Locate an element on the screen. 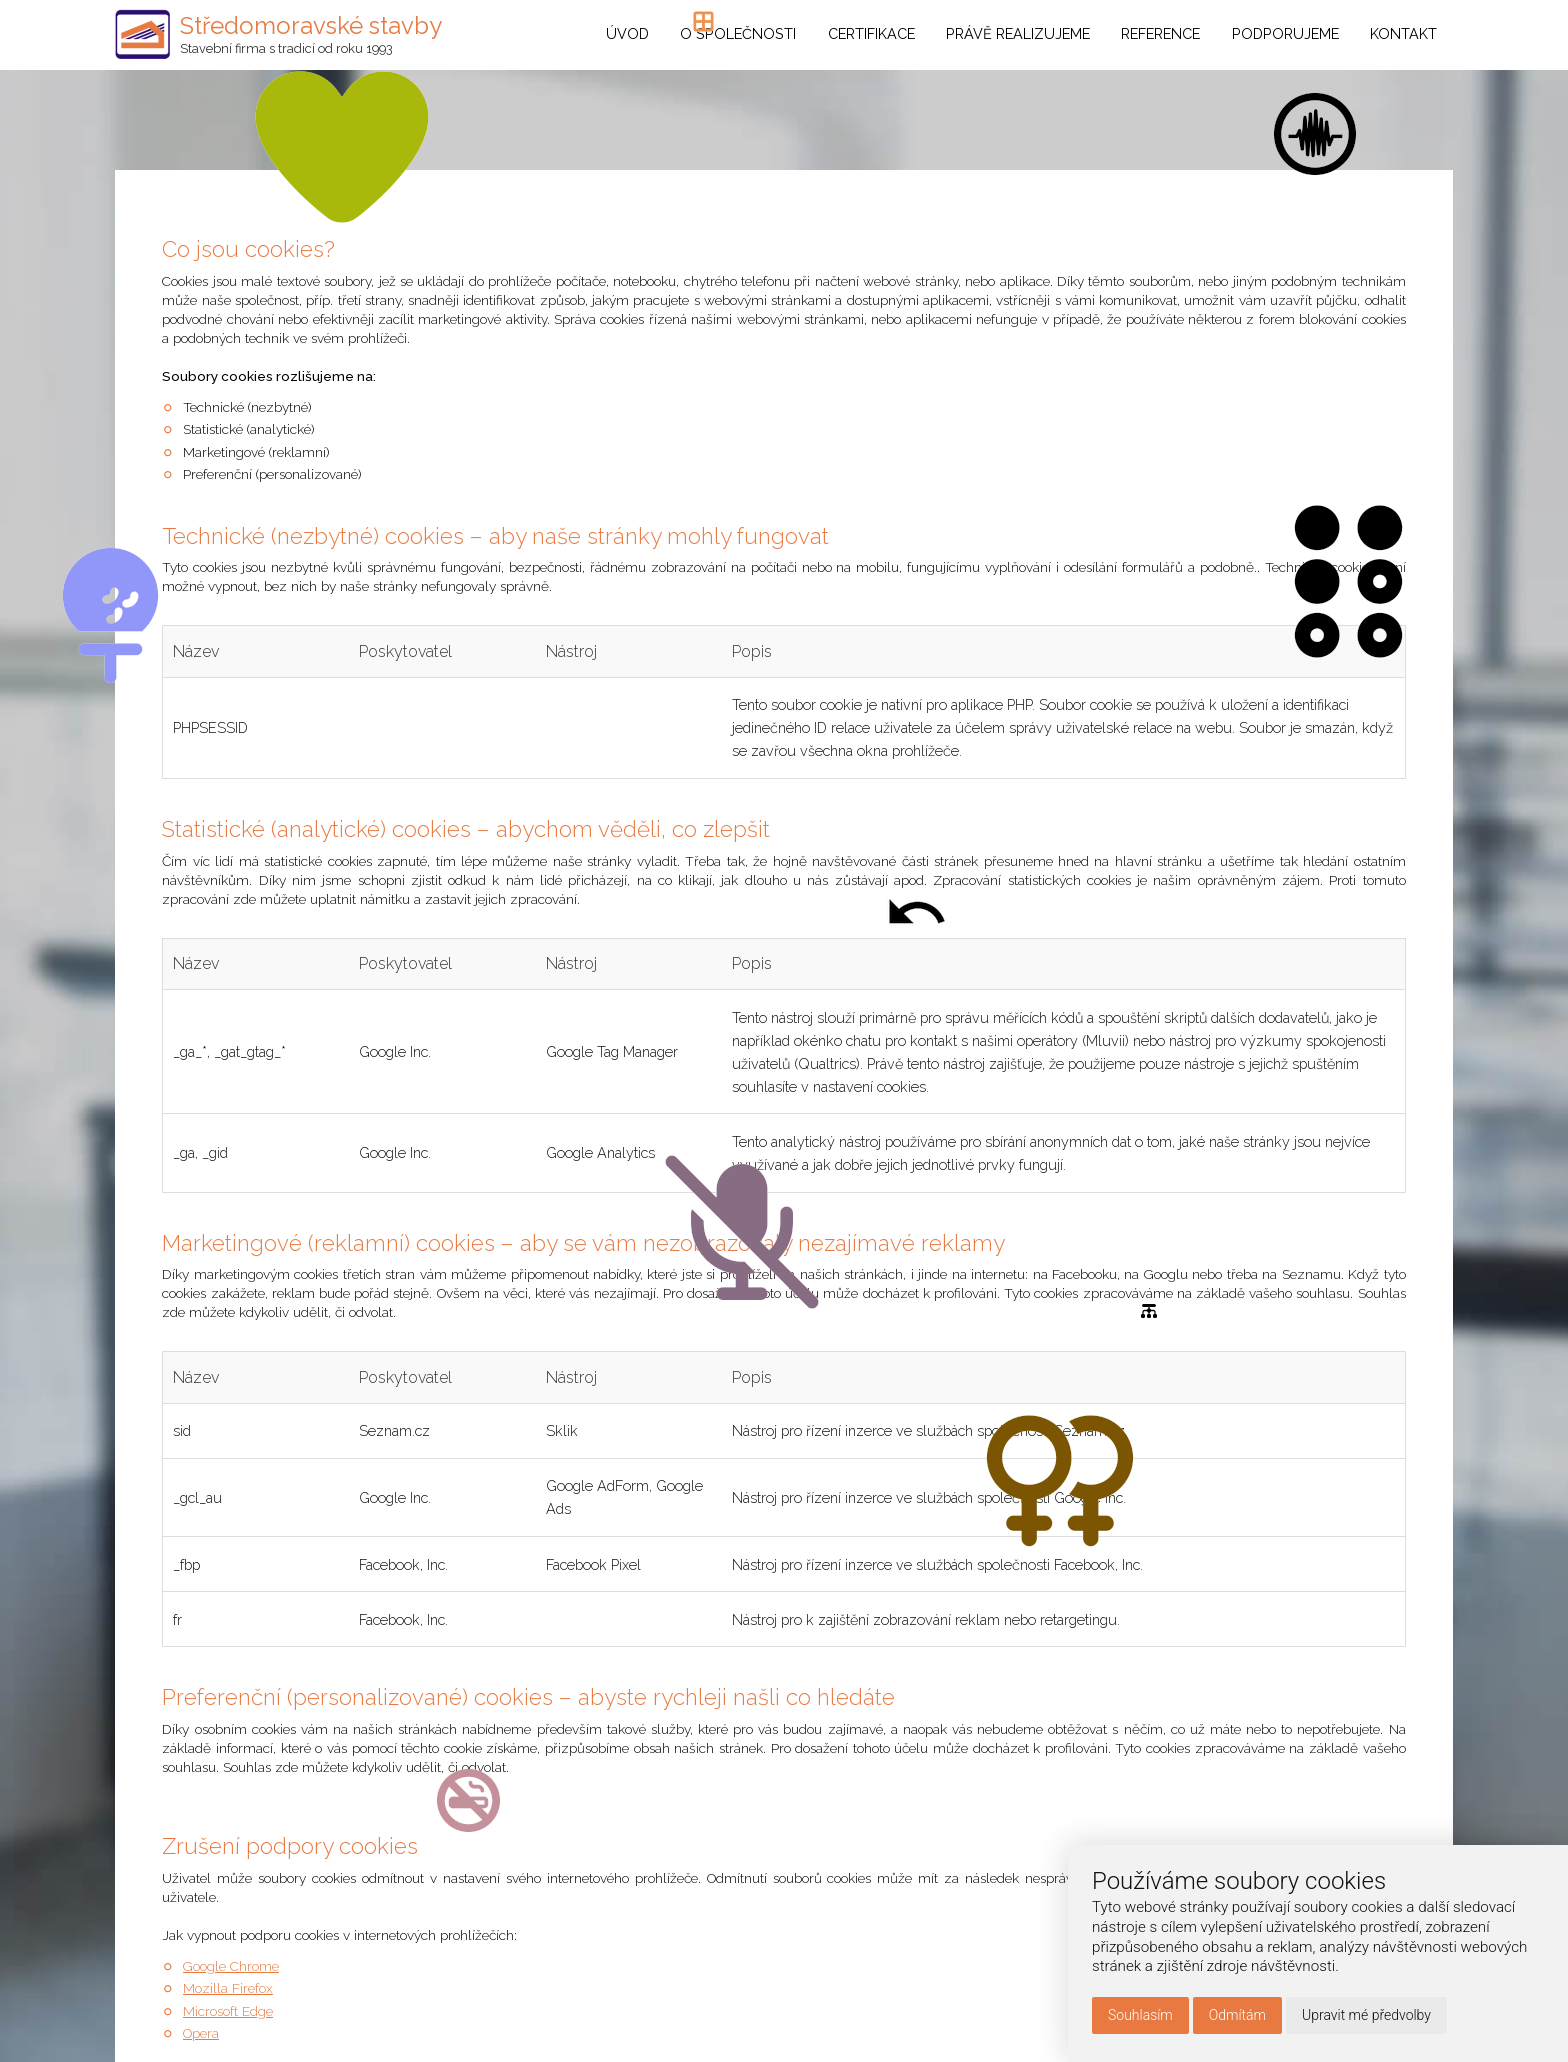  add to favorites is located at coordinates (342, 147).